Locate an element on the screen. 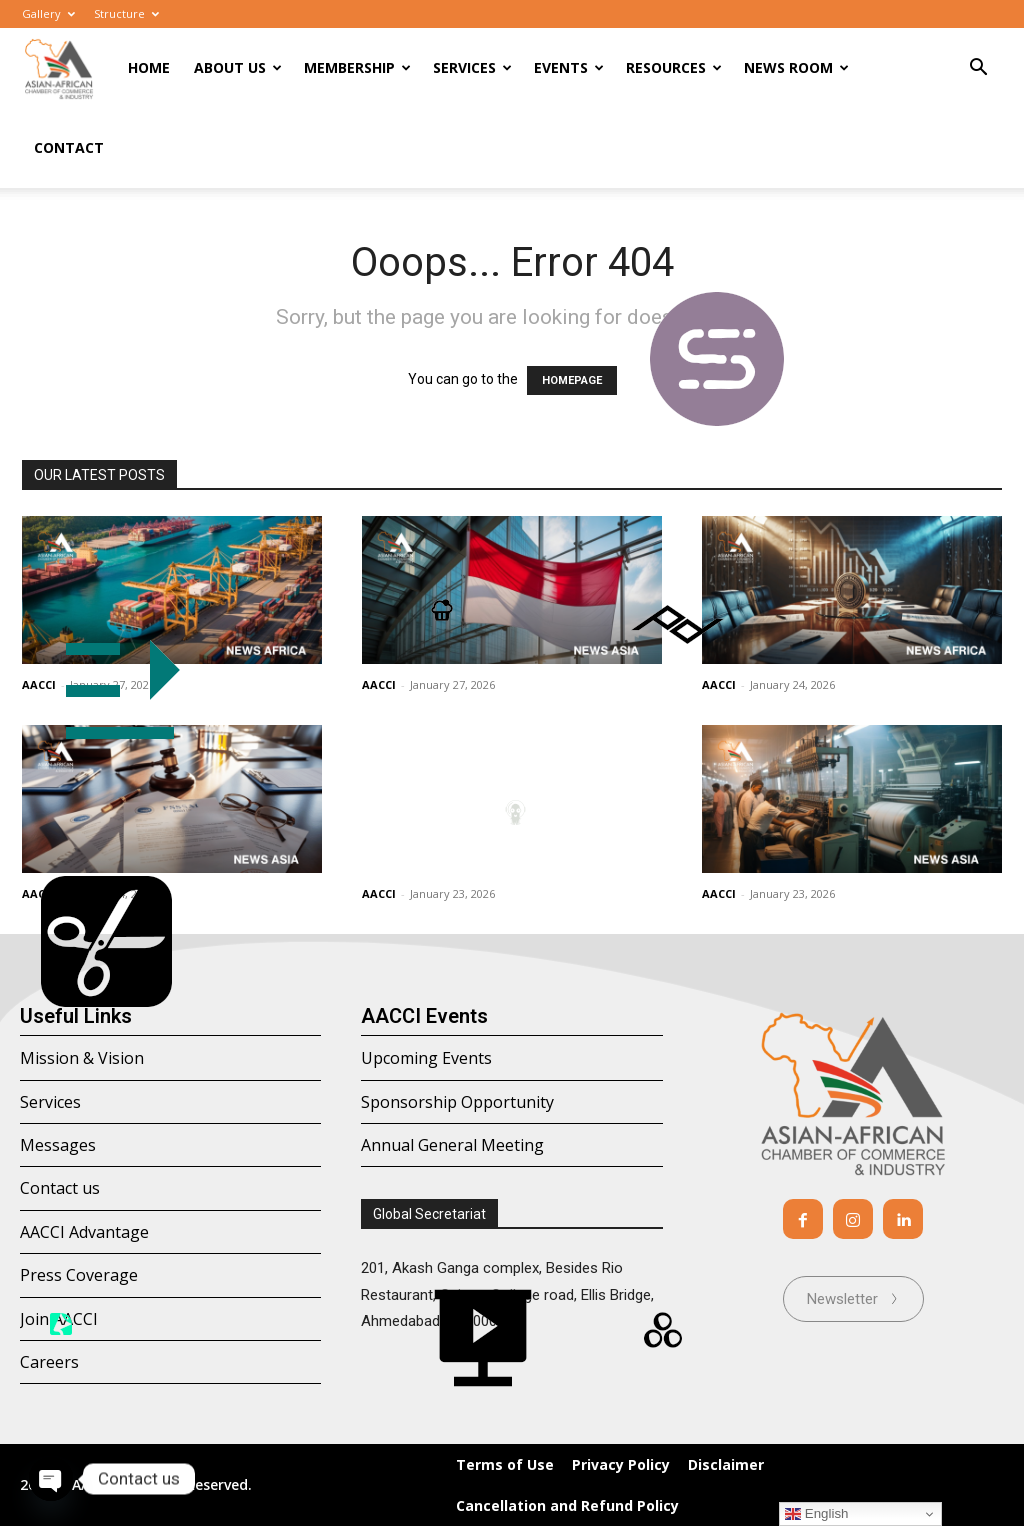 This screenshot has width=1024, height=1526. getx state management framework logo is located at coordinates (663, 1330).